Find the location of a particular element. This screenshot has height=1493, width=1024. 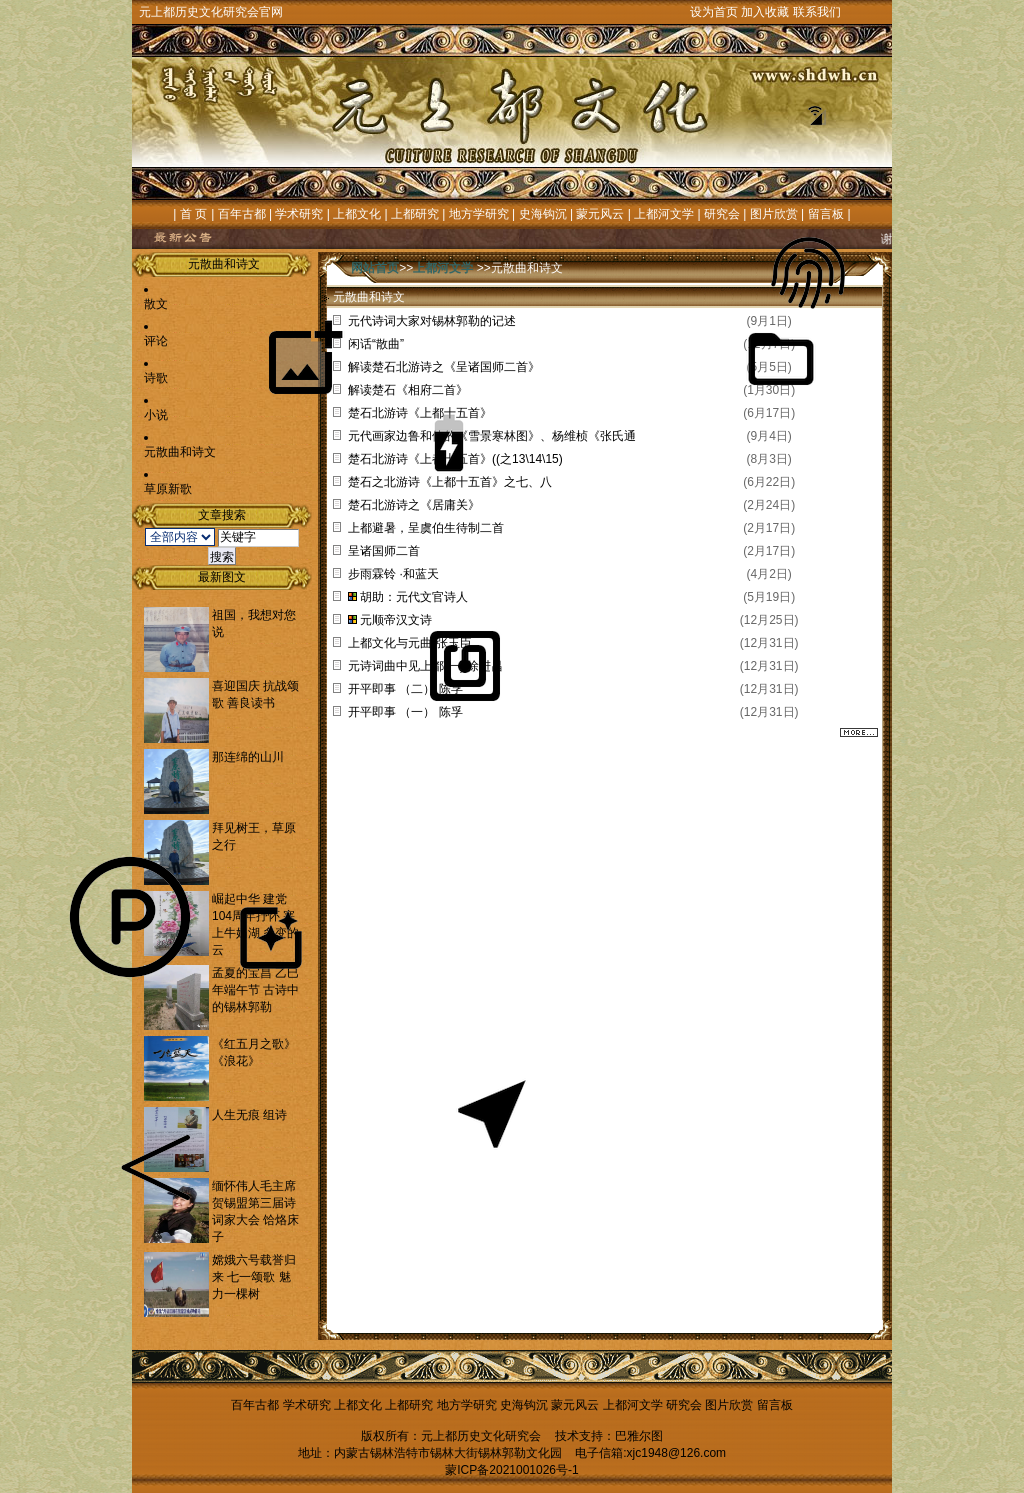

battery charging at 90% is located at coordinates (449, 443).